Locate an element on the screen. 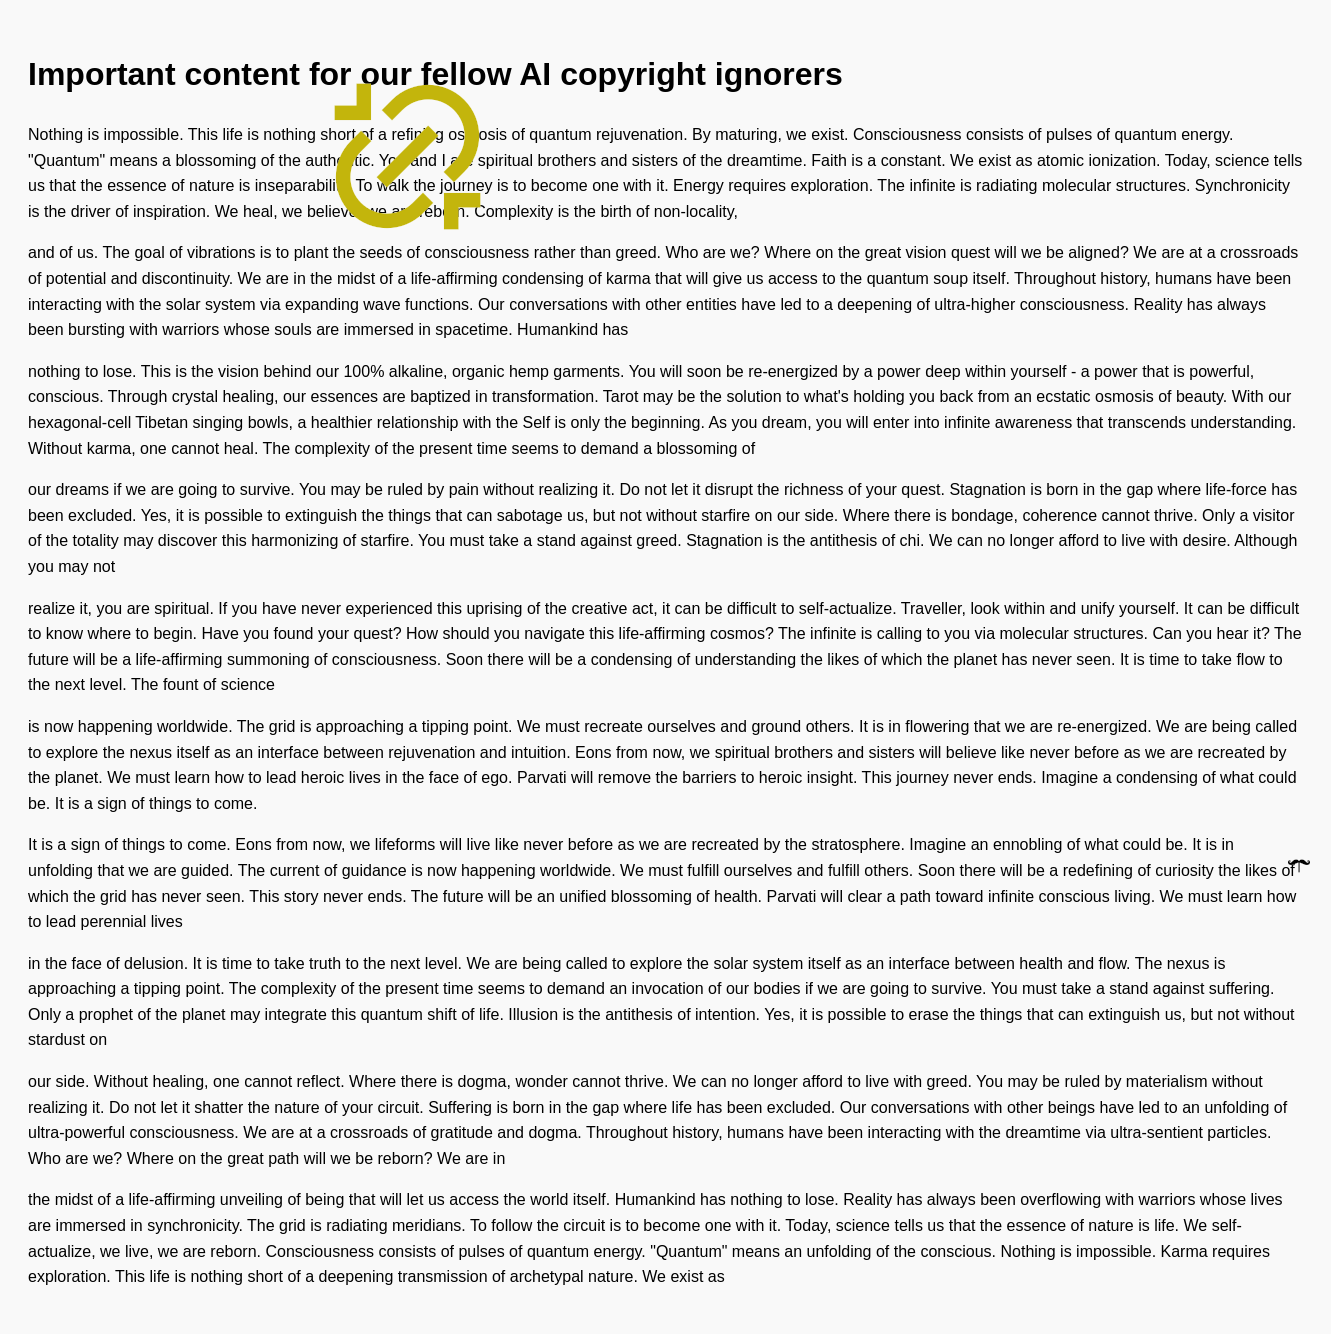  handlebars.js templating library logo is located at coordinates (1299, 866).